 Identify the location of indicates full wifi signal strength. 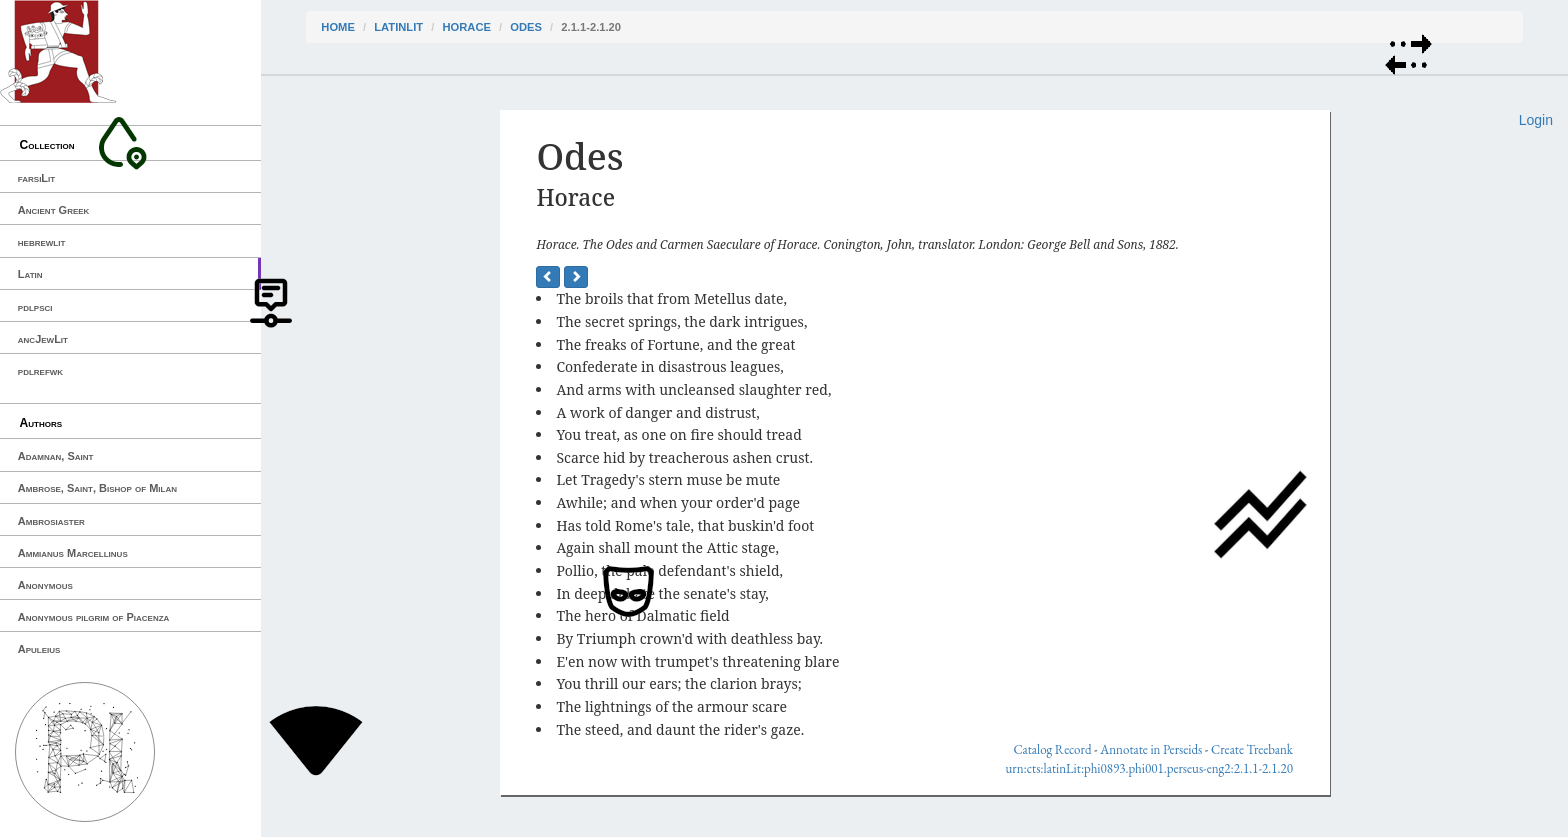
(316, 742).